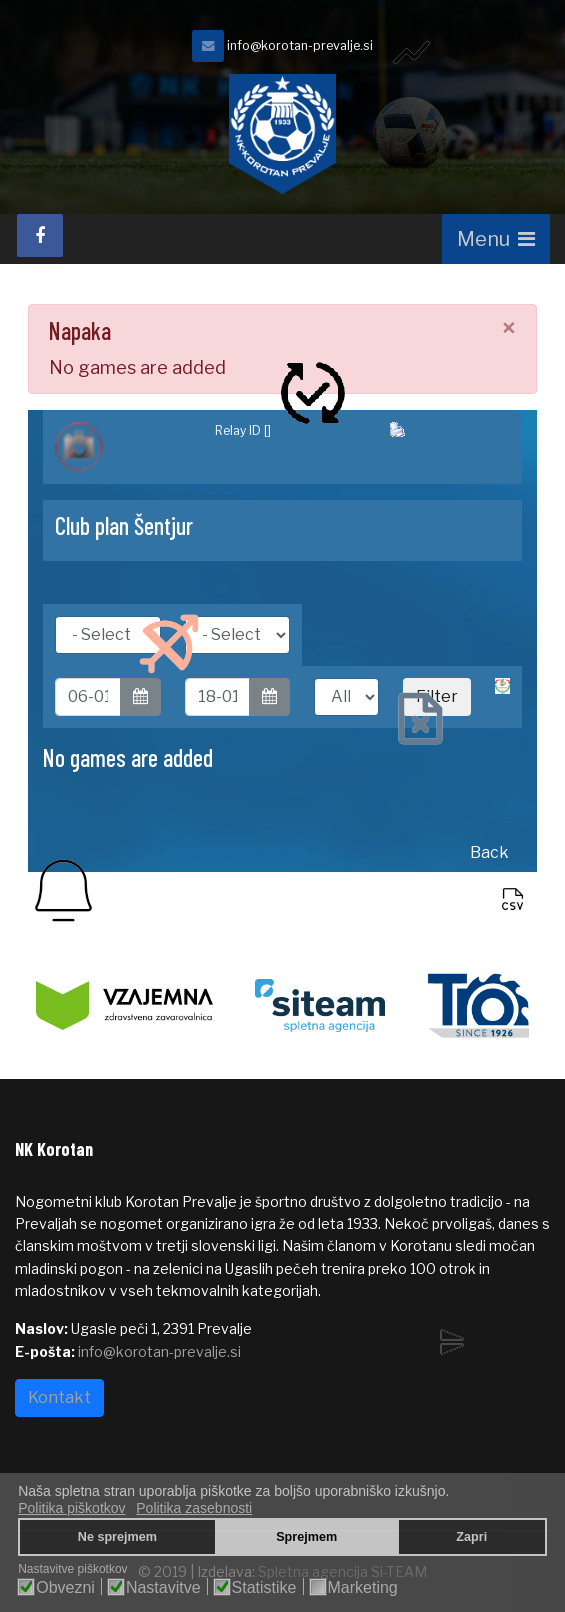 The width and height of the screenshot is (565, 1612). I want to click on view notifications, so click(63, 890).